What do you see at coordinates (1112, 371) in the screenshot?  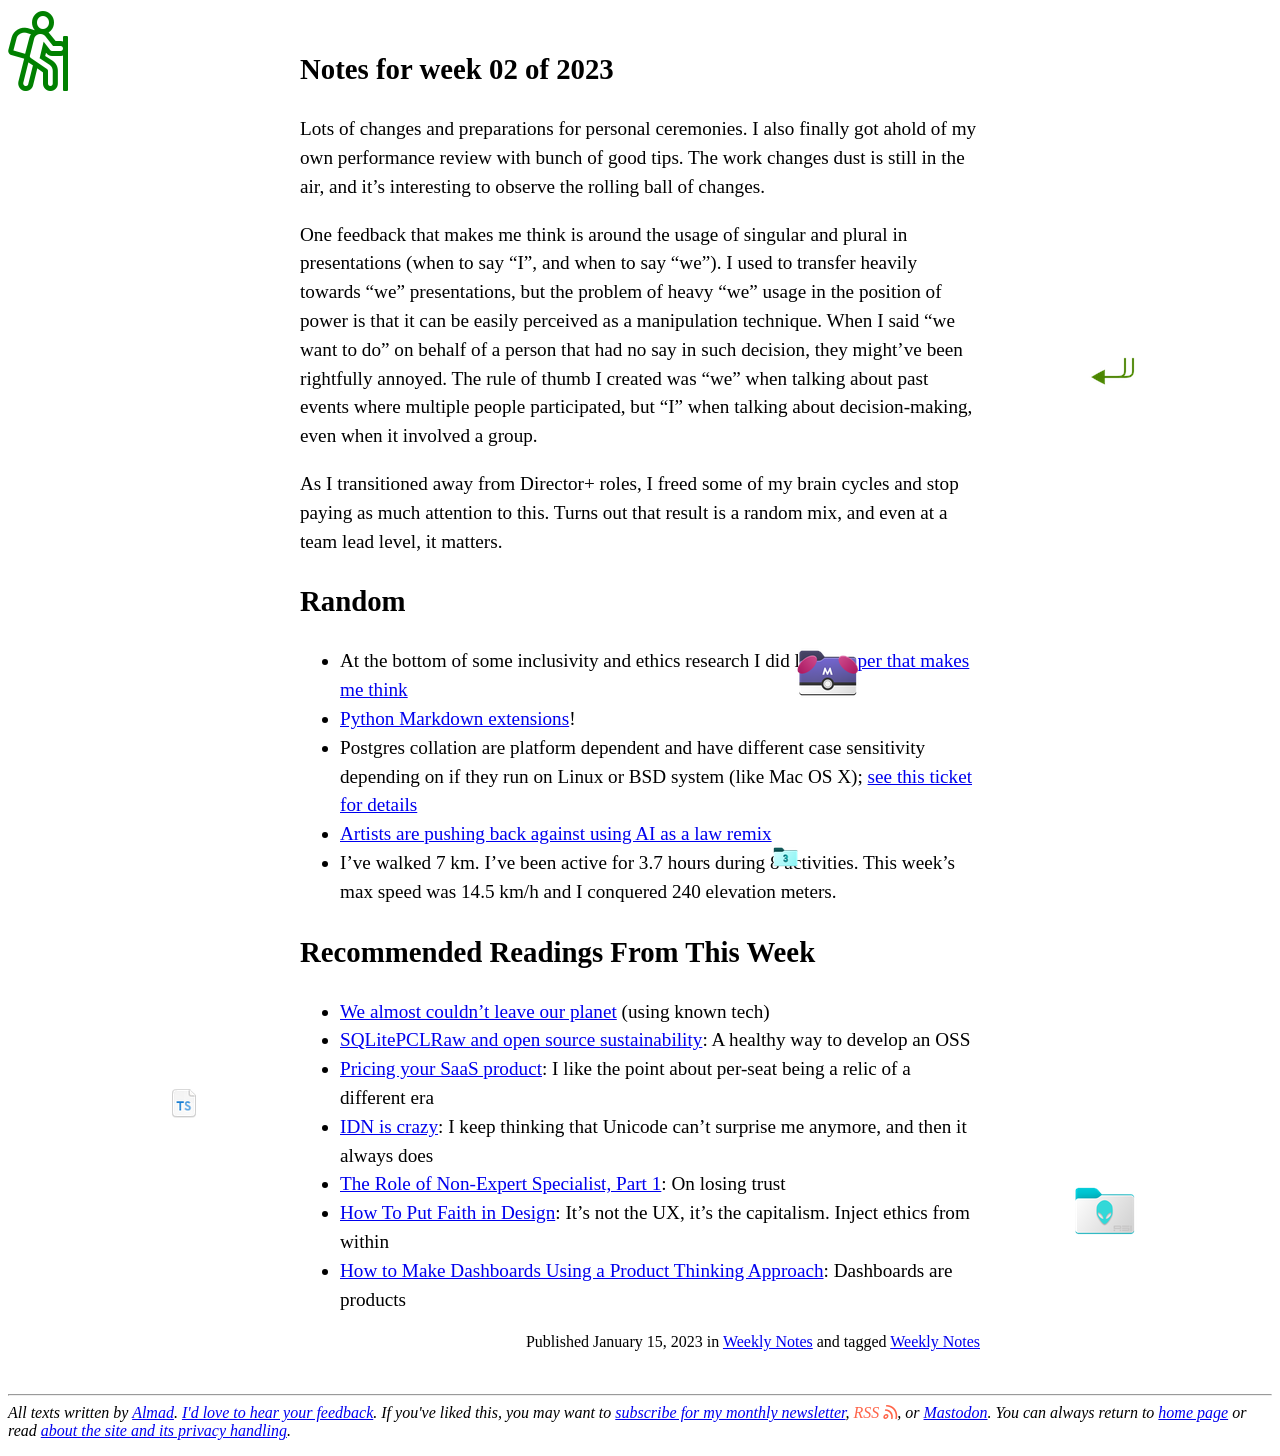 I see `reply to all recipients in an email thread` at bounding box center [1112, 371].